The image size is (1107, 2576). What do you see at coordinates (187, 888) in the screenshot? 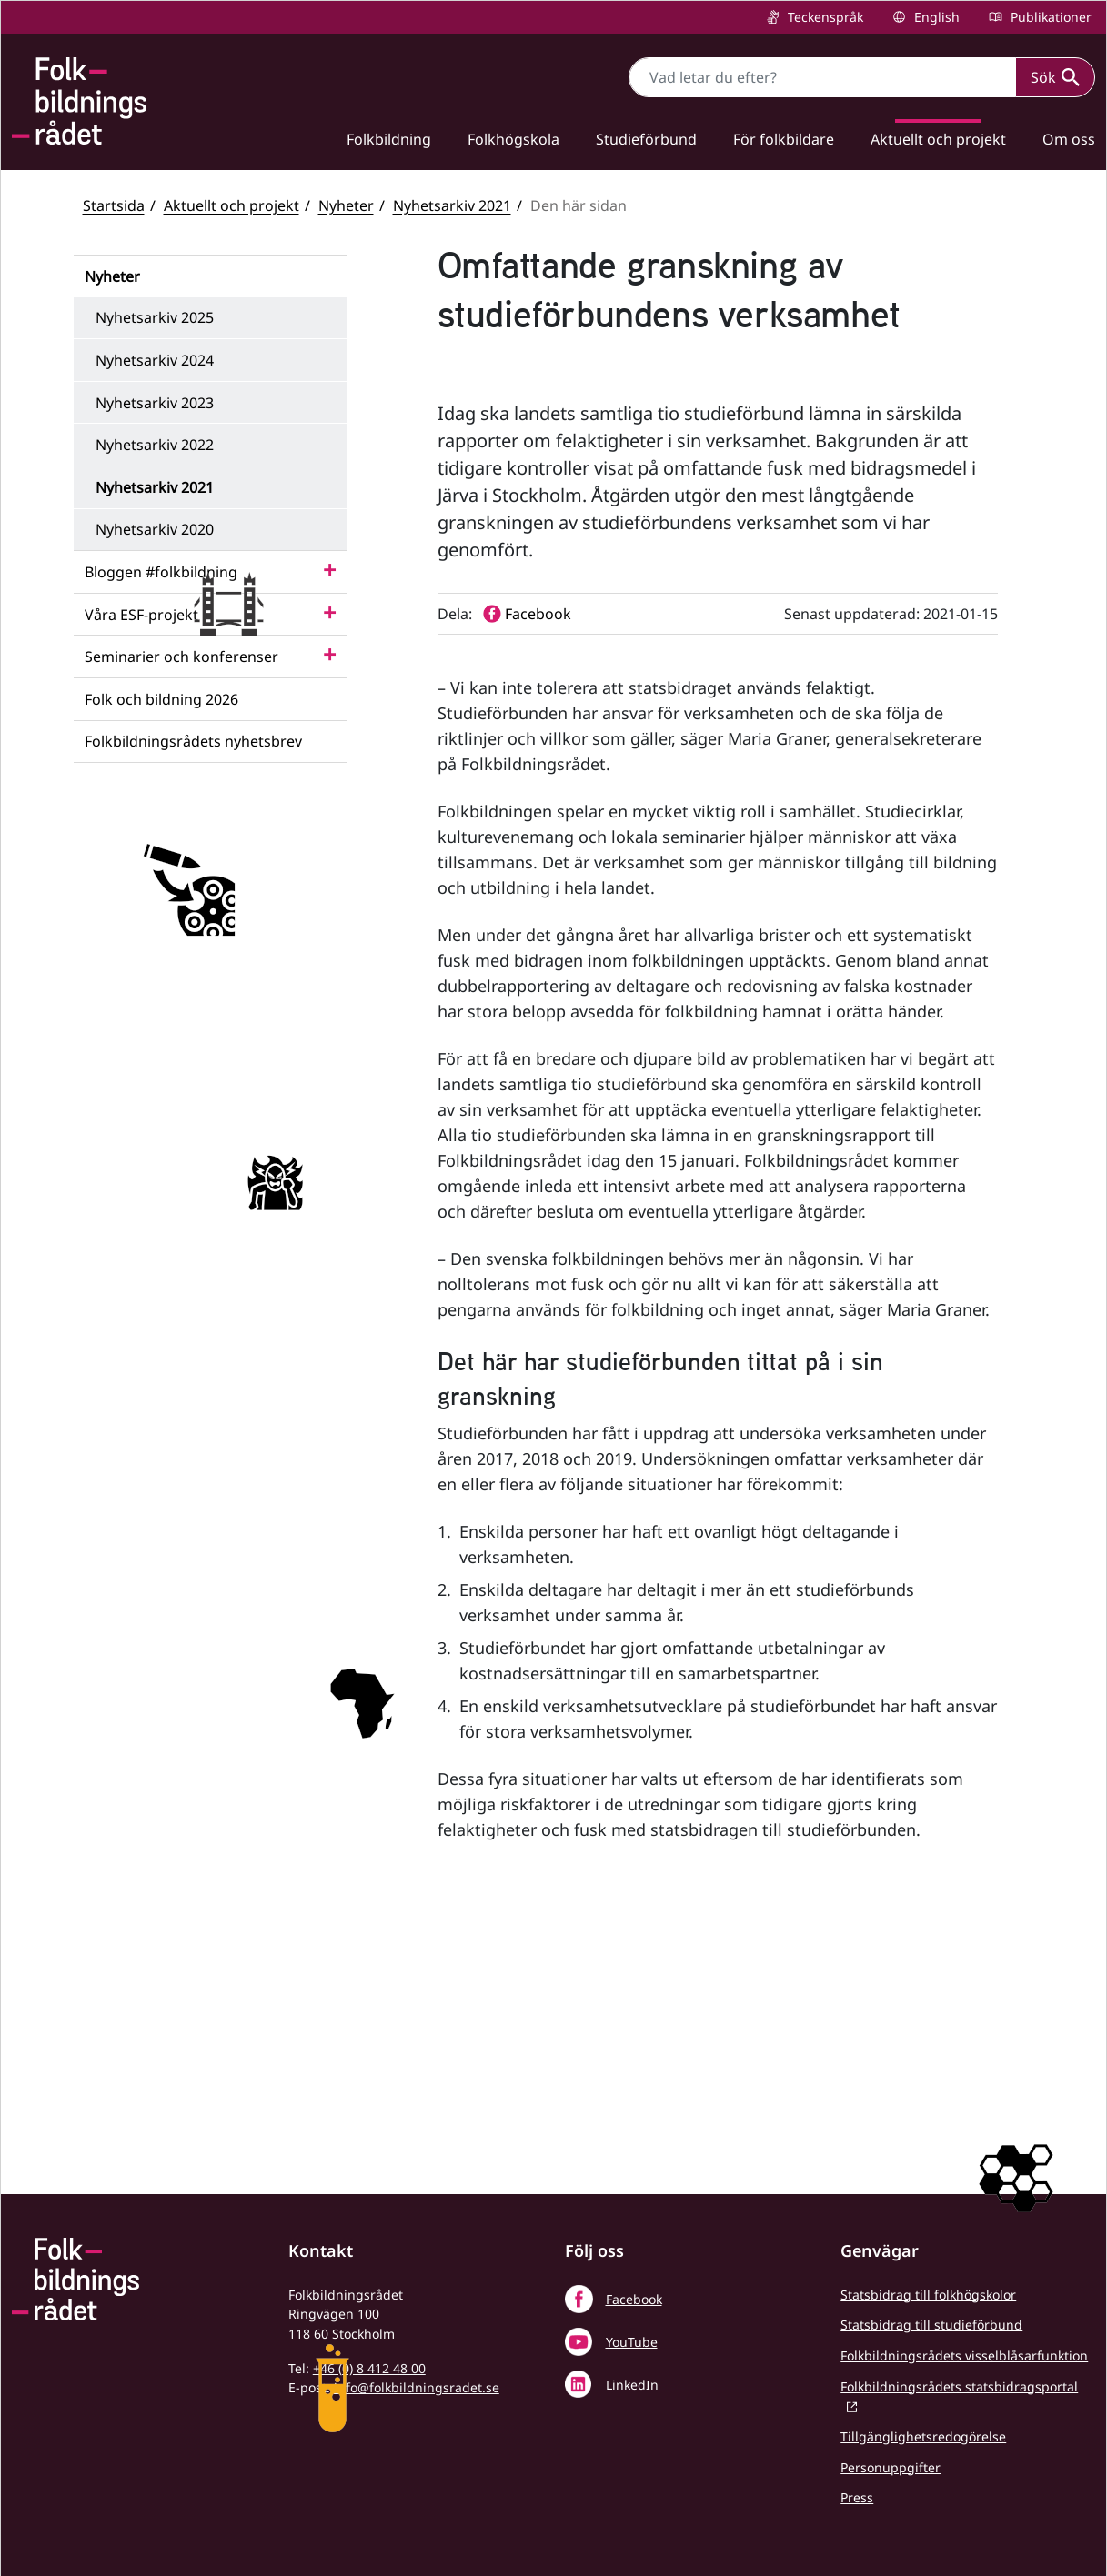
I see `reload weapon ammunition` at bounding box center [187, 888].